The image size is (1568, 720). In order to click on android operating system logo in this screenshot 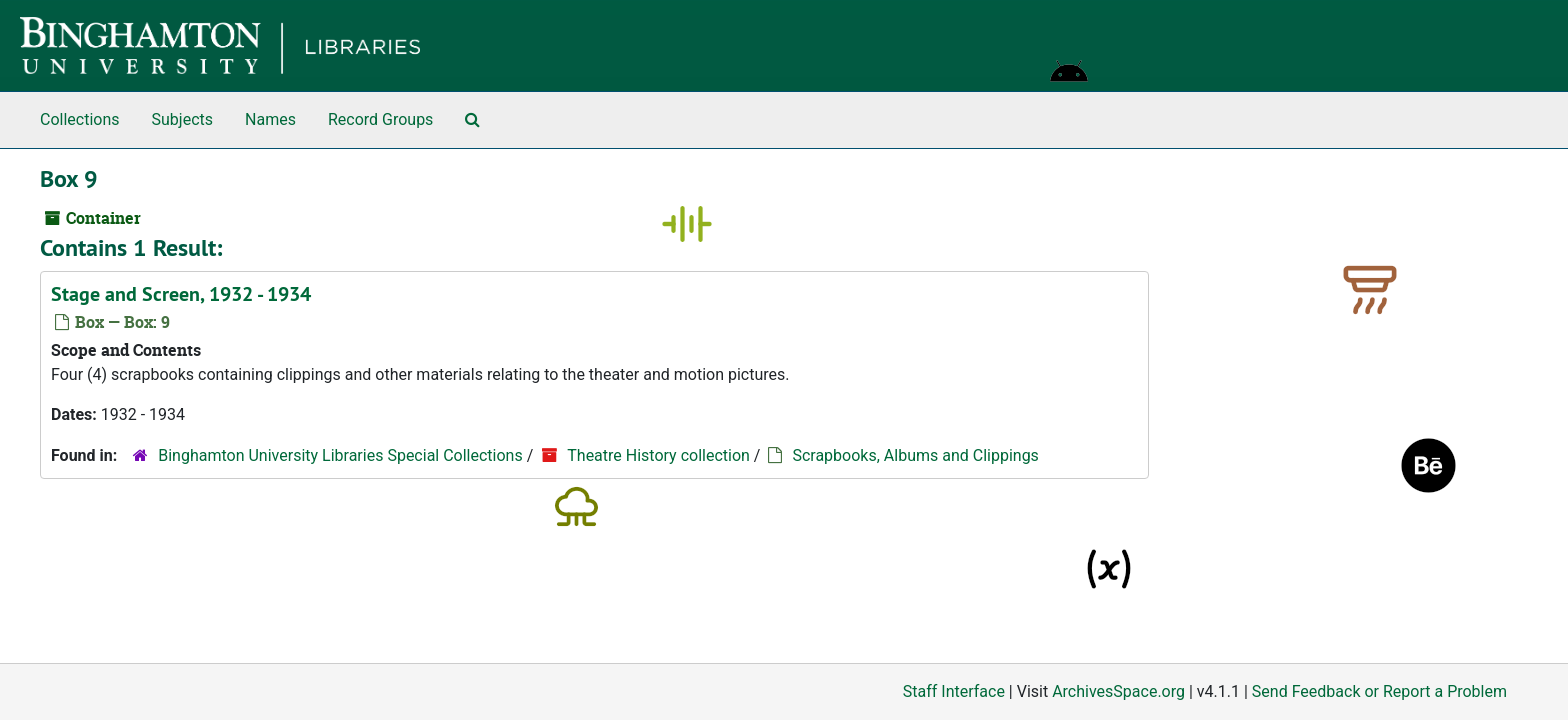, I will do `click(1069, 71)`.